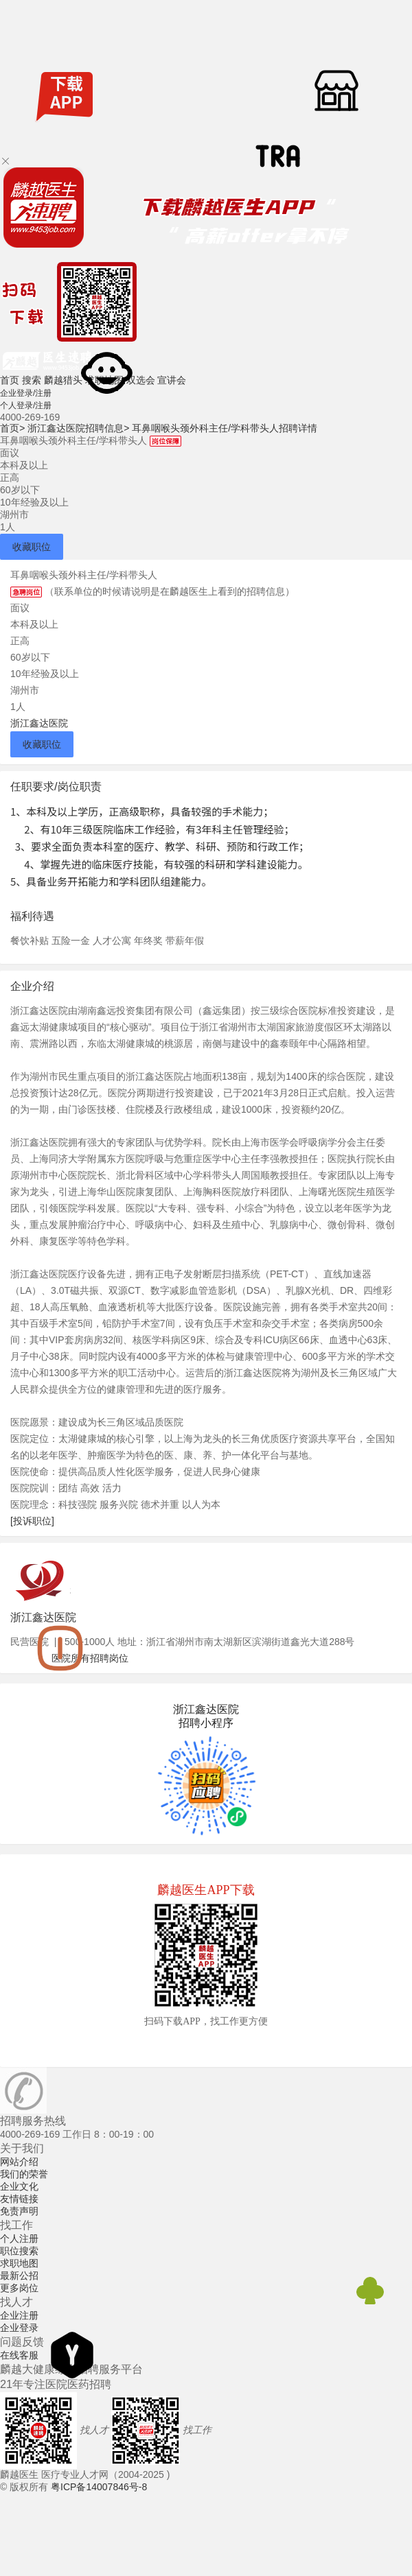  What do you see at coordinates (370, 2291) in the screenshot?
I see `select clubs suit in a card game` at bounding box center [370, 2291].